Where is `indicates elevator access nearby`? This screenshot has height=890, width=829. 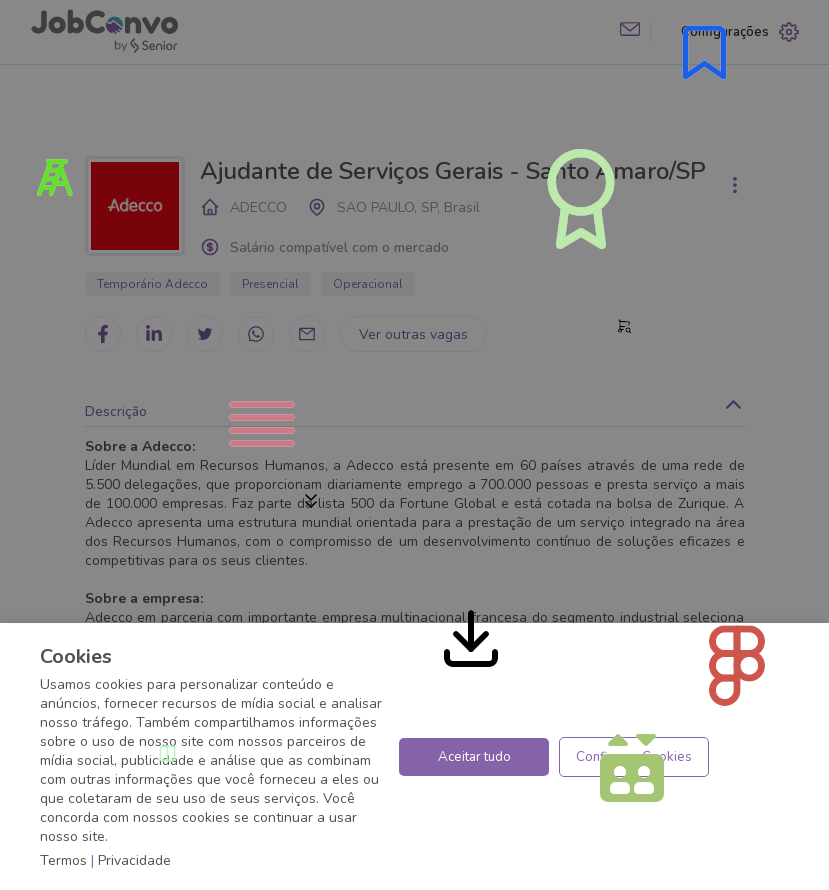 indicates elevator access nearby is located at coordinates (632, 770).